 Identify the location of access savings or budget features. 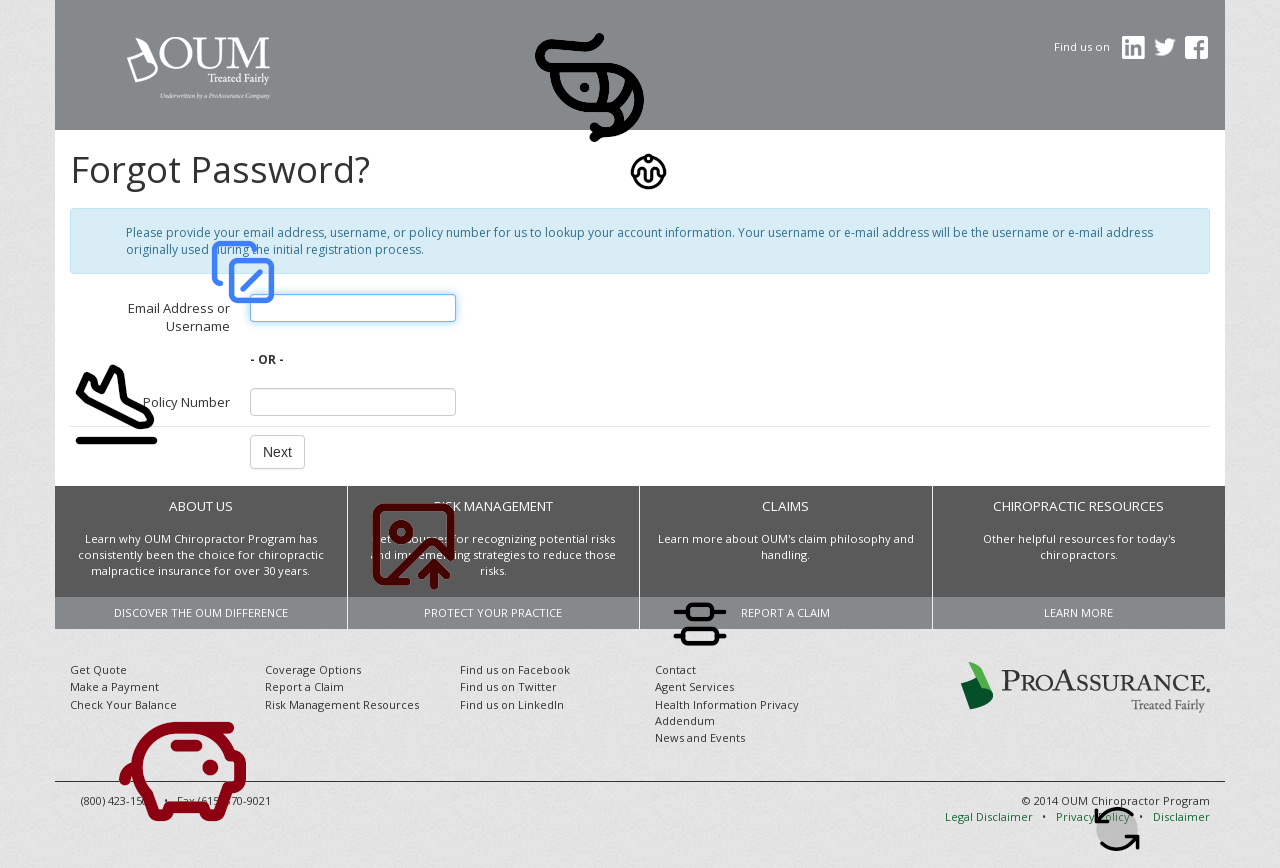
(182, 771).